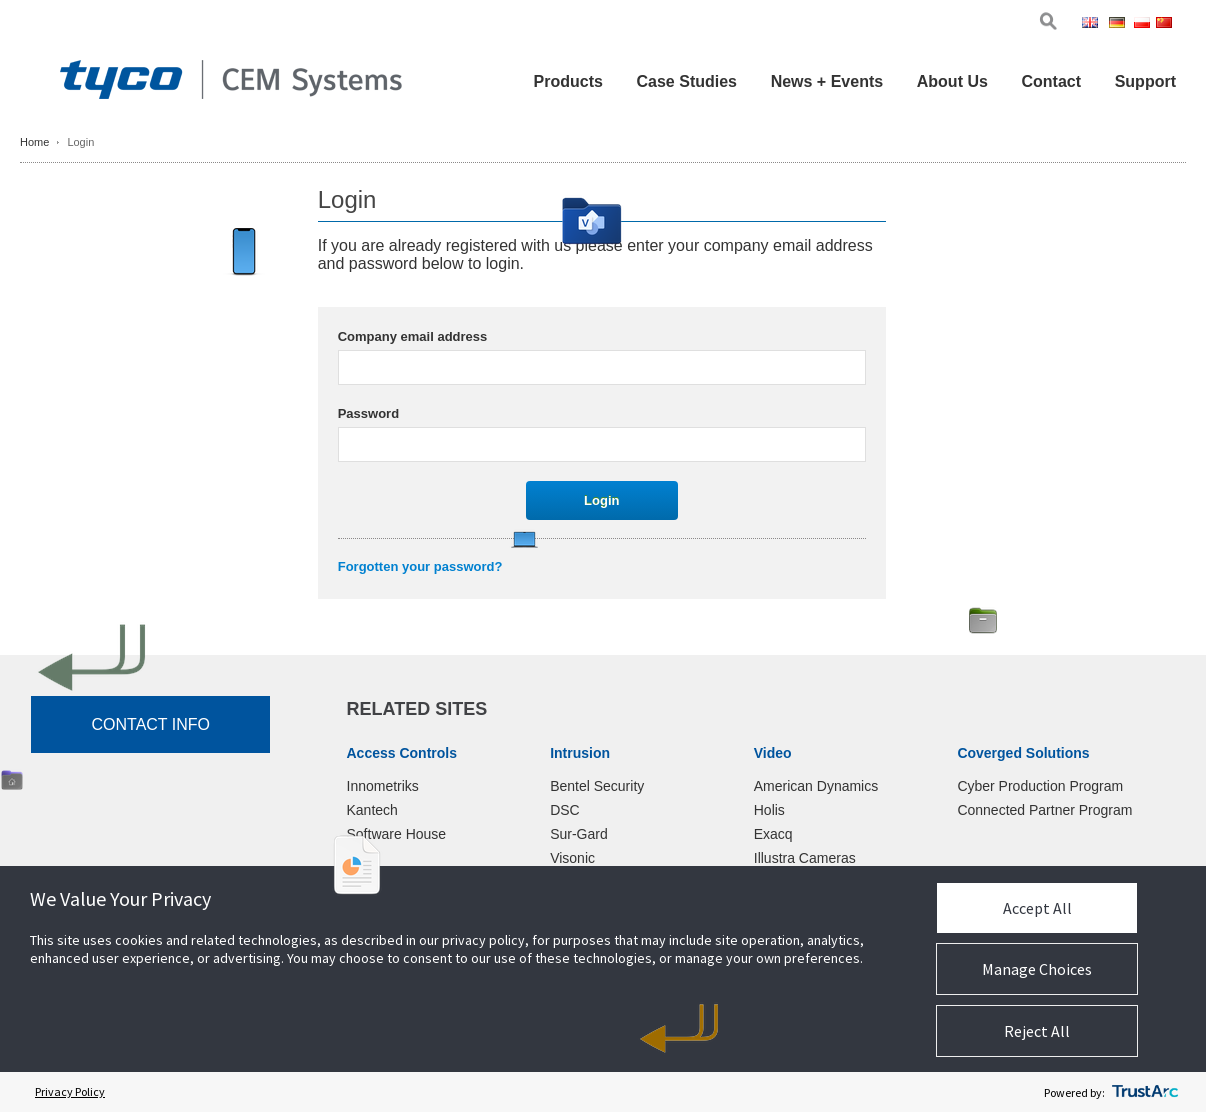 This screenshot has height=1112, width=1206. I want to click on open a presentation file, so click(357, 865).